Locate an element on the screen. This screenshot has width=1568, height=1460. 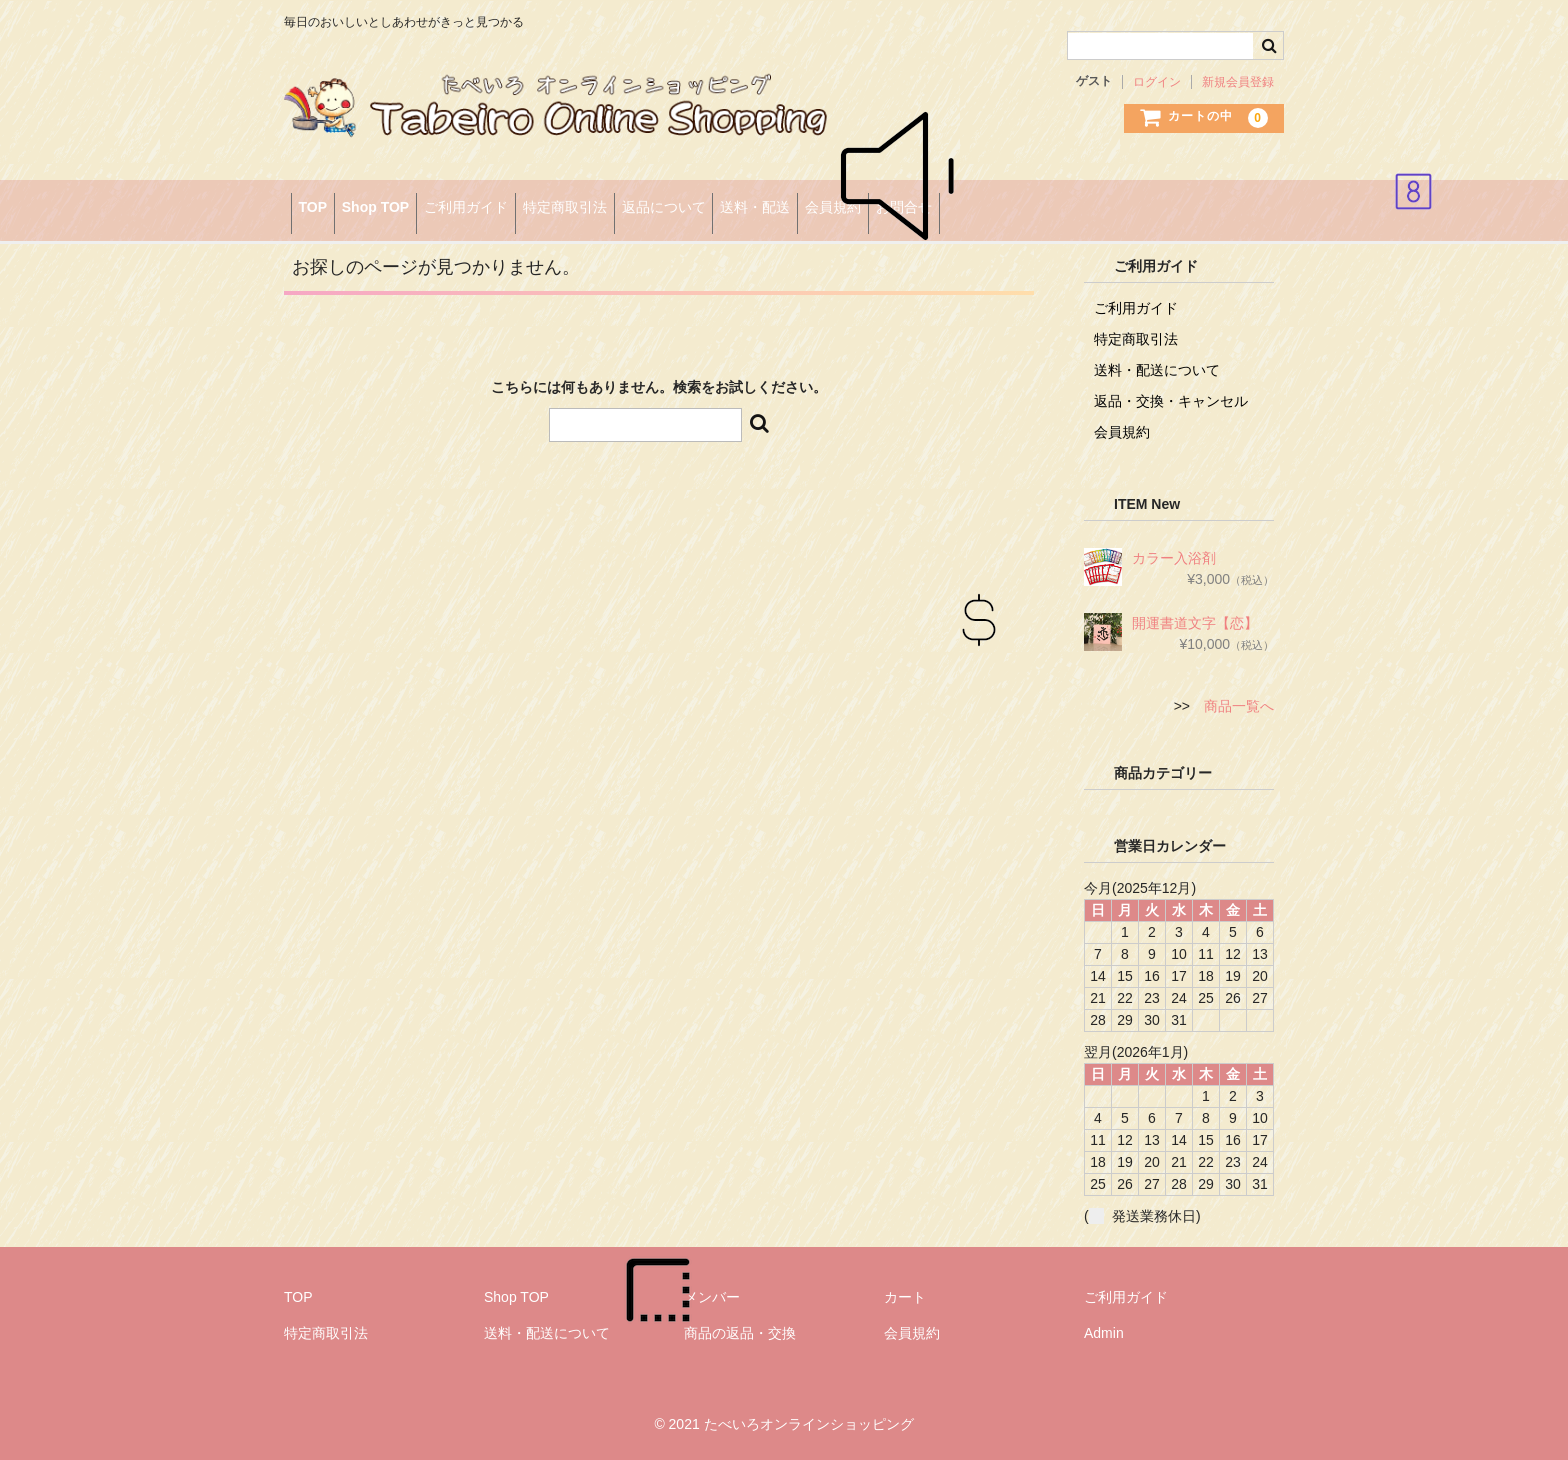
view account balance or financial information is located at coordinates (979, 620).